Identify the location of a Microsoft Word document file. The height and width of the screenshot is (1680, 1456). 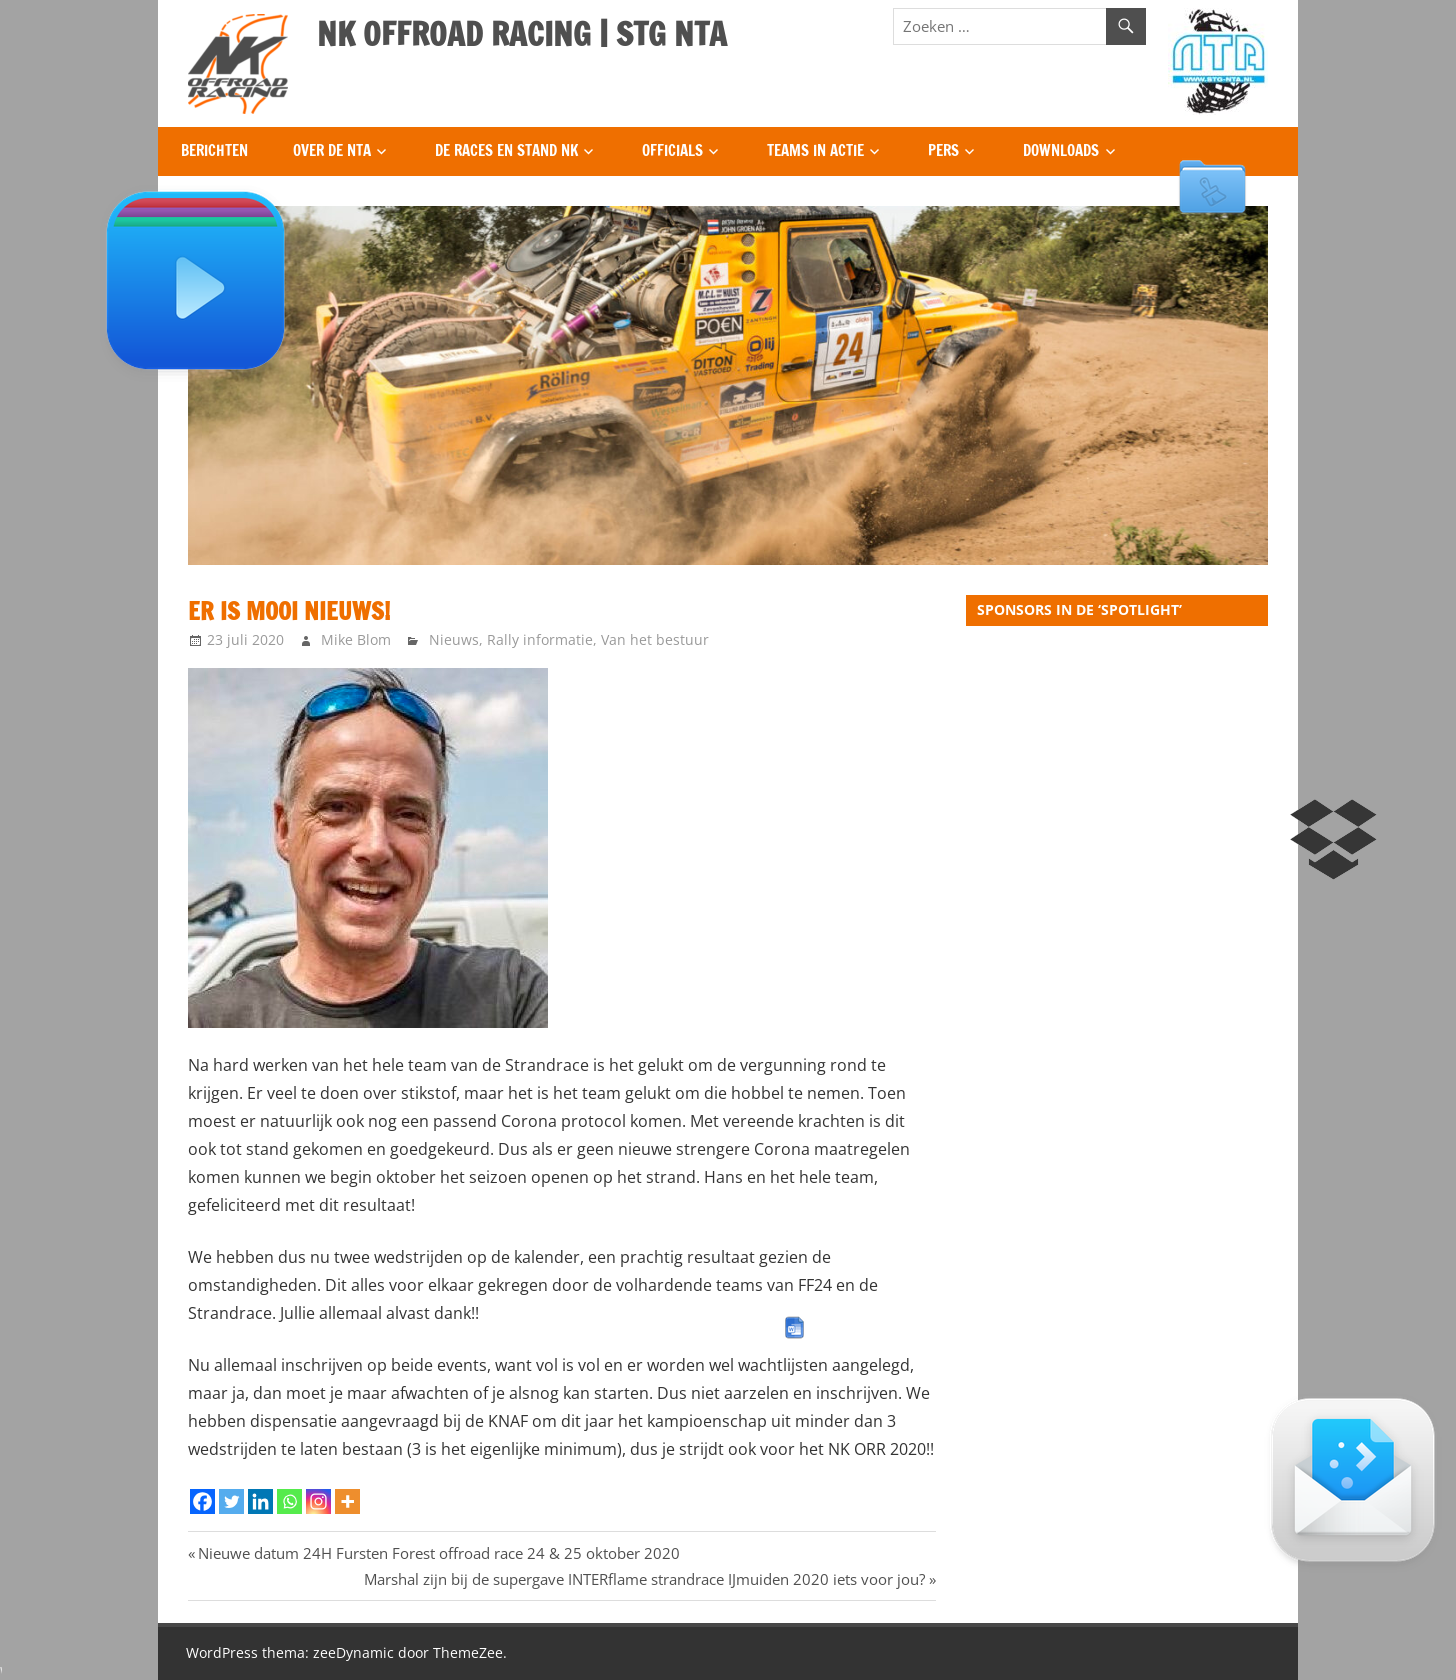
(794, 1327).